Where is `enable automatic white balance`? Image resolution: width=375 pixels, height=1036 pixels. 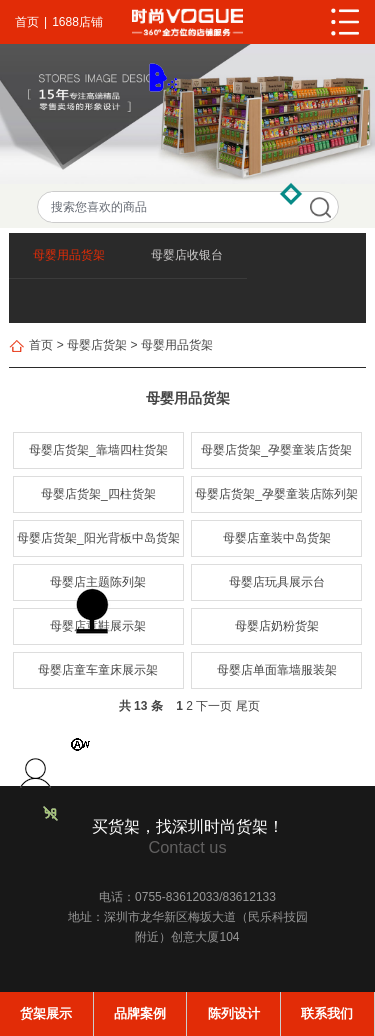 enable automatic white balance is located at coordinates (80, 744).